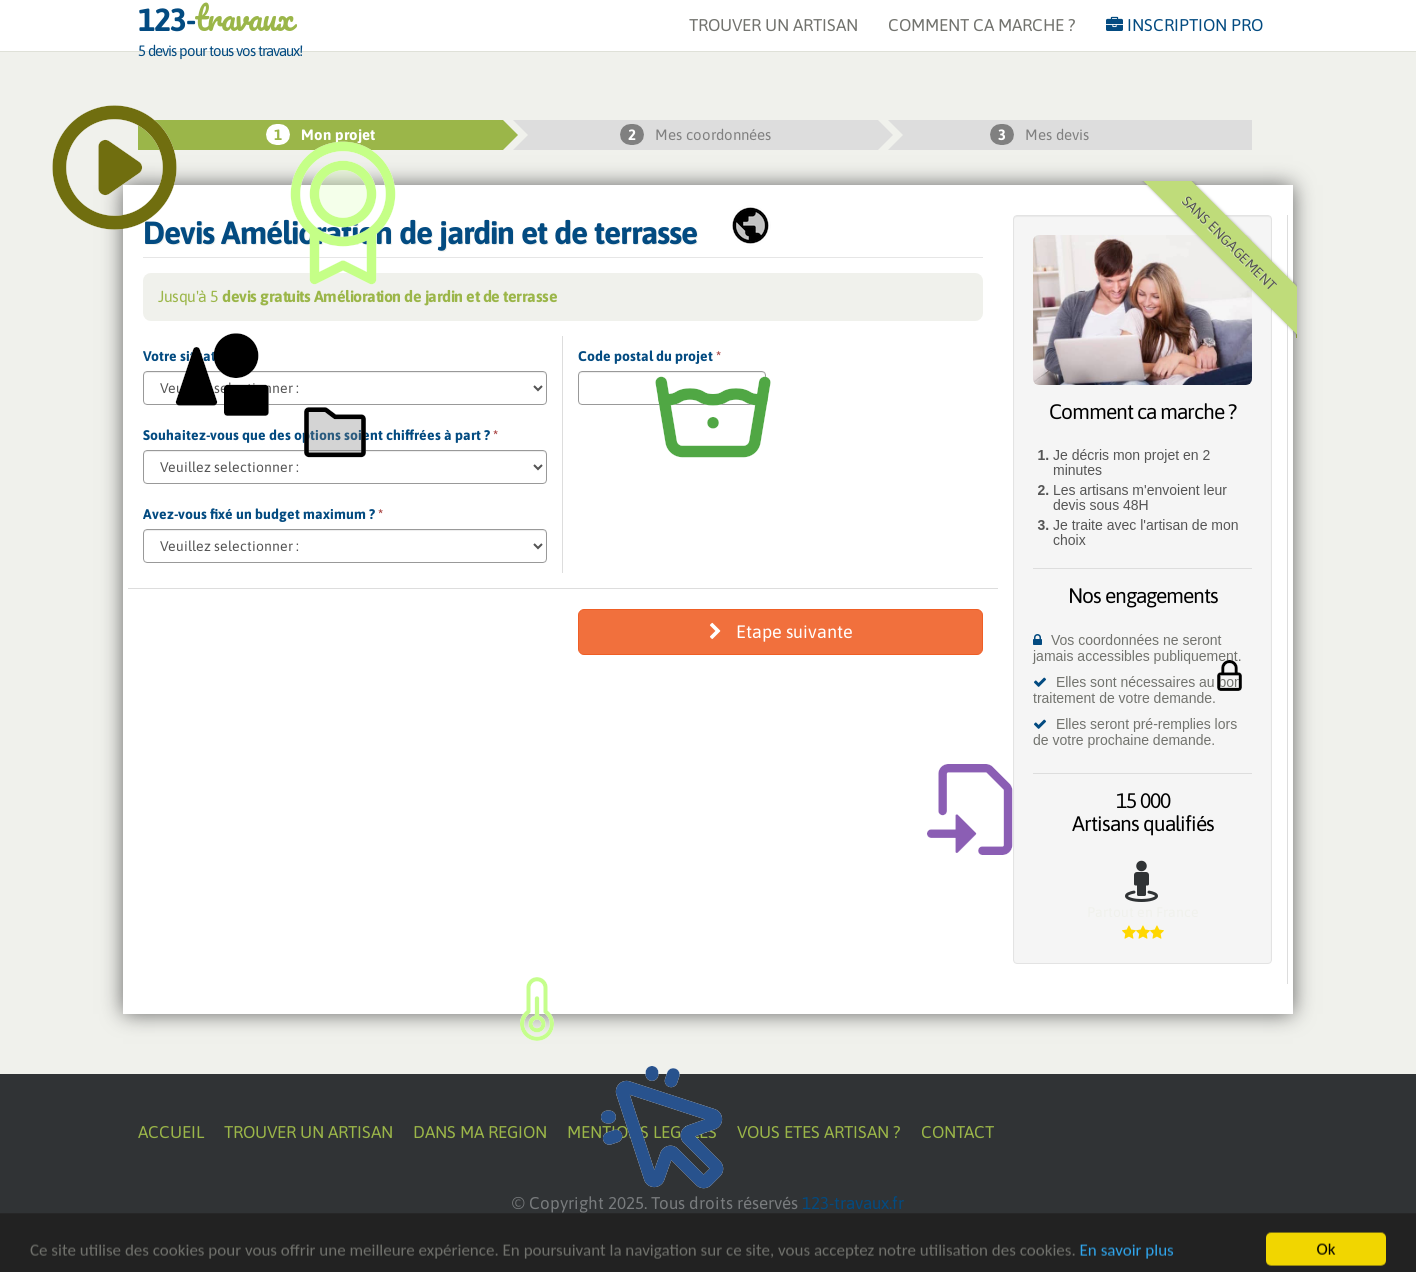 The width and height of the screenshot is (1416, 1272). Describe the element at coordinates (224, 378) in the screenshot. I see `access shape tools or drawing options` at that location.